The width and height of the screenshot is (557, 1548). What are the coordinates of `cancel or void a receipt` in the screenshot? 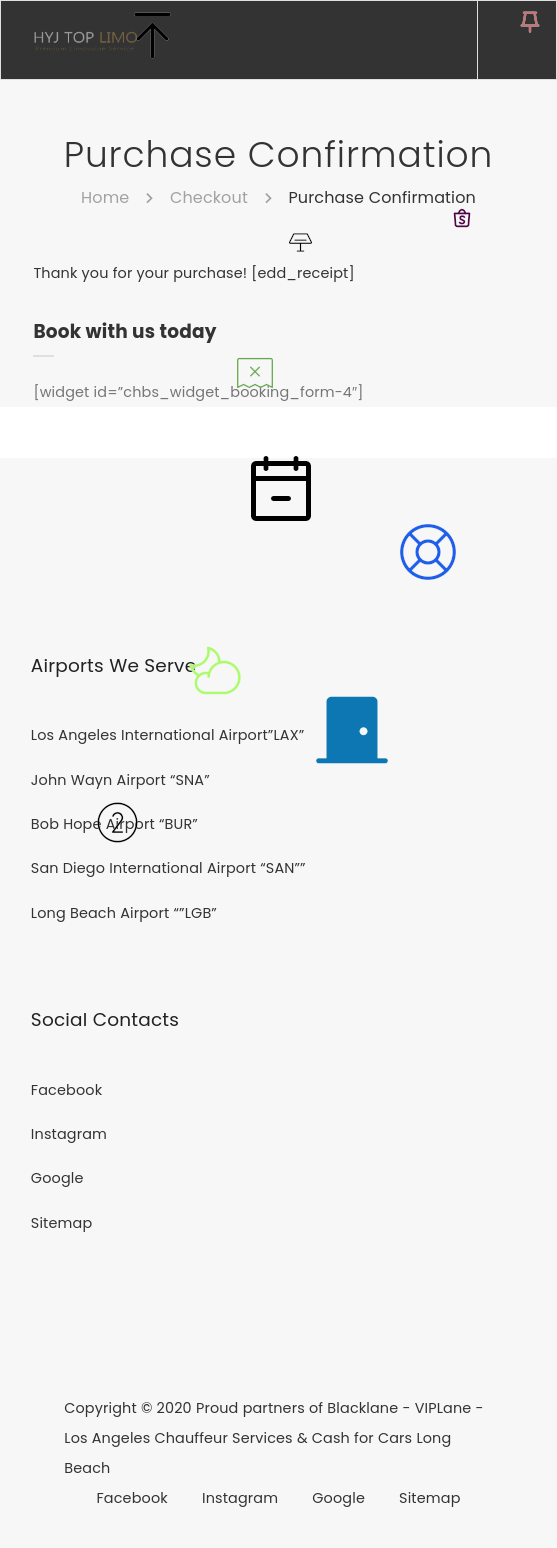 It's located at (255, 373).